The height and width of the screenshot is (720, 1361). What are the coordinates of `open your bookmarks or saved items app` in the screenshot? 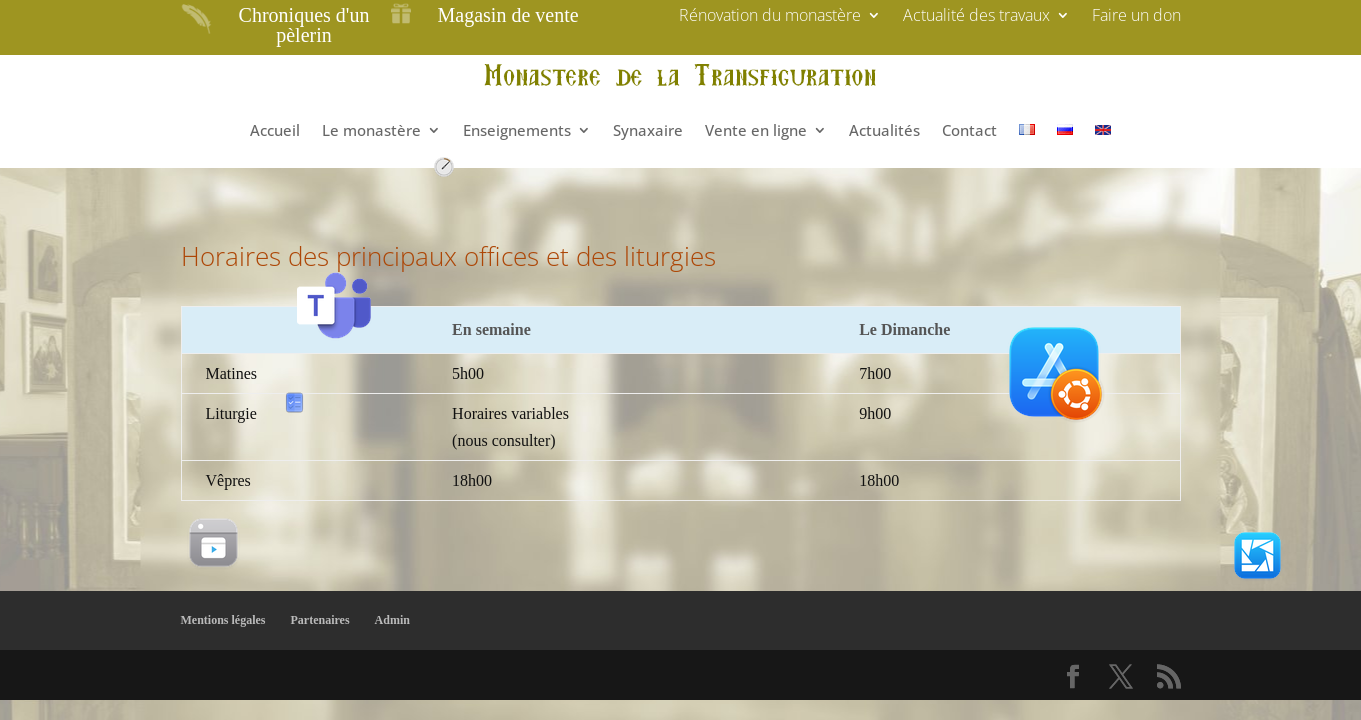 It's located at (294, 402).